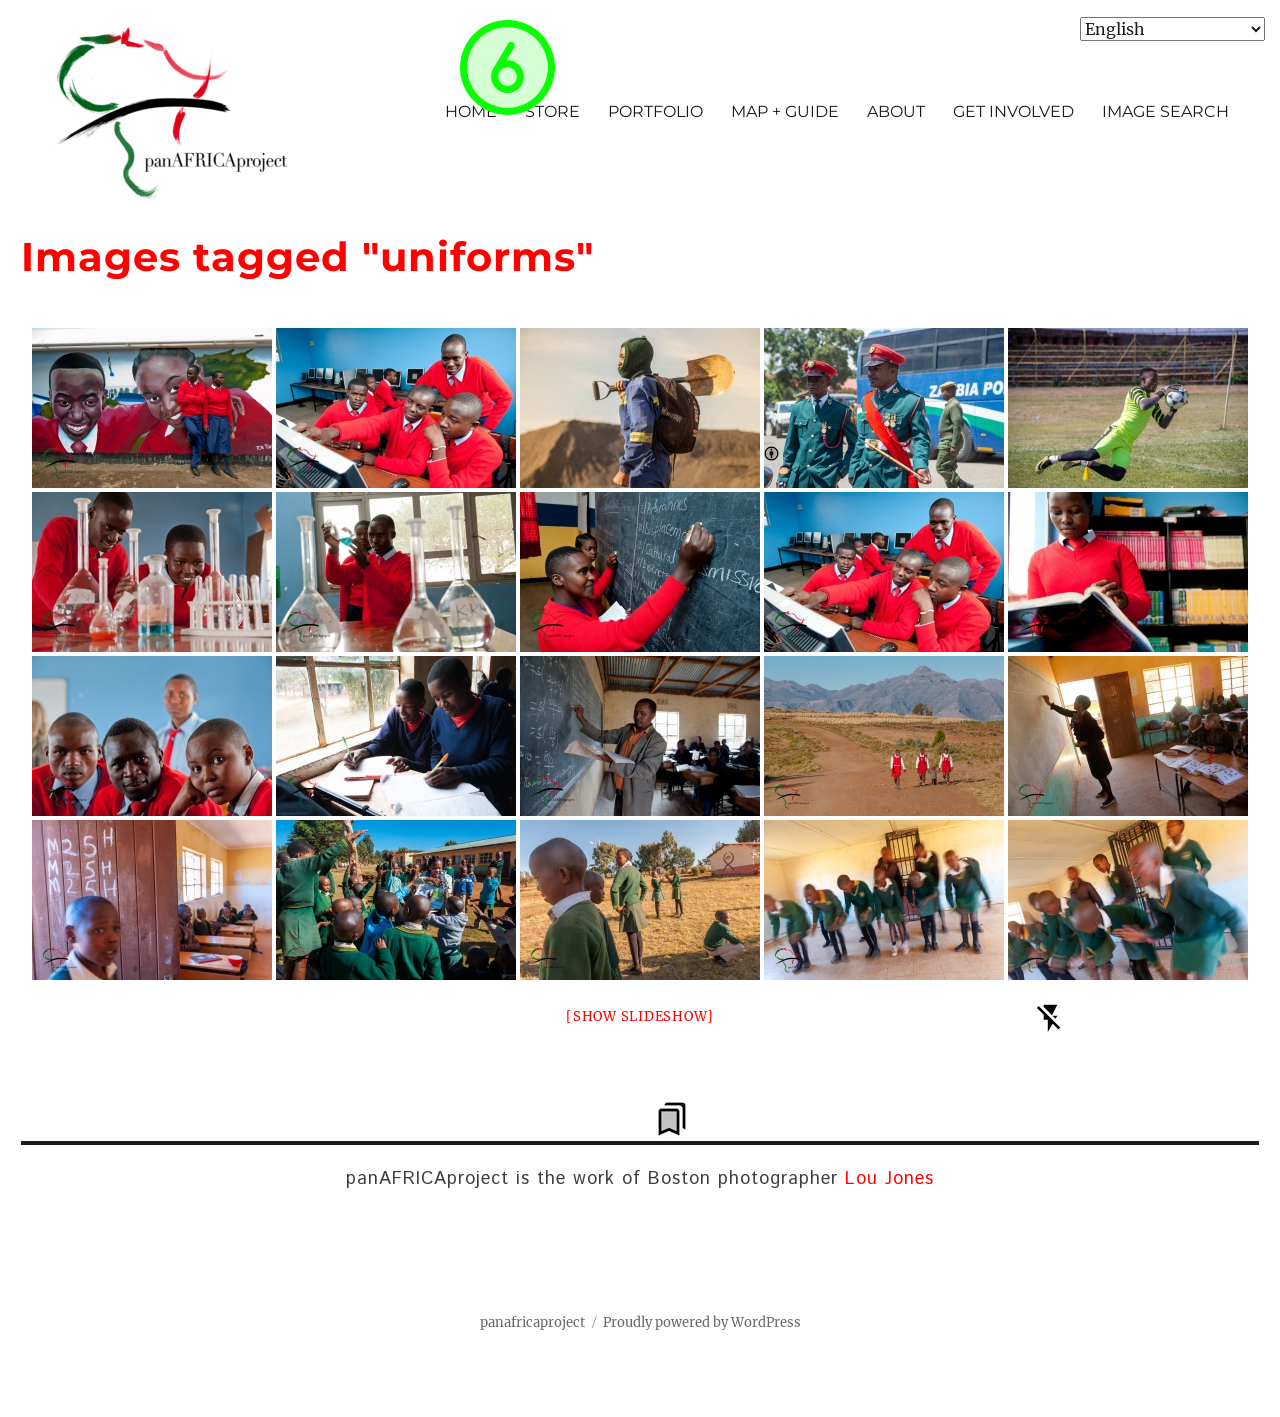 This screenshot has width=1280, height=1417. Describe the element at coordinates (1050, 1018) in the screenshot. I see `disable camera flash` at that location.